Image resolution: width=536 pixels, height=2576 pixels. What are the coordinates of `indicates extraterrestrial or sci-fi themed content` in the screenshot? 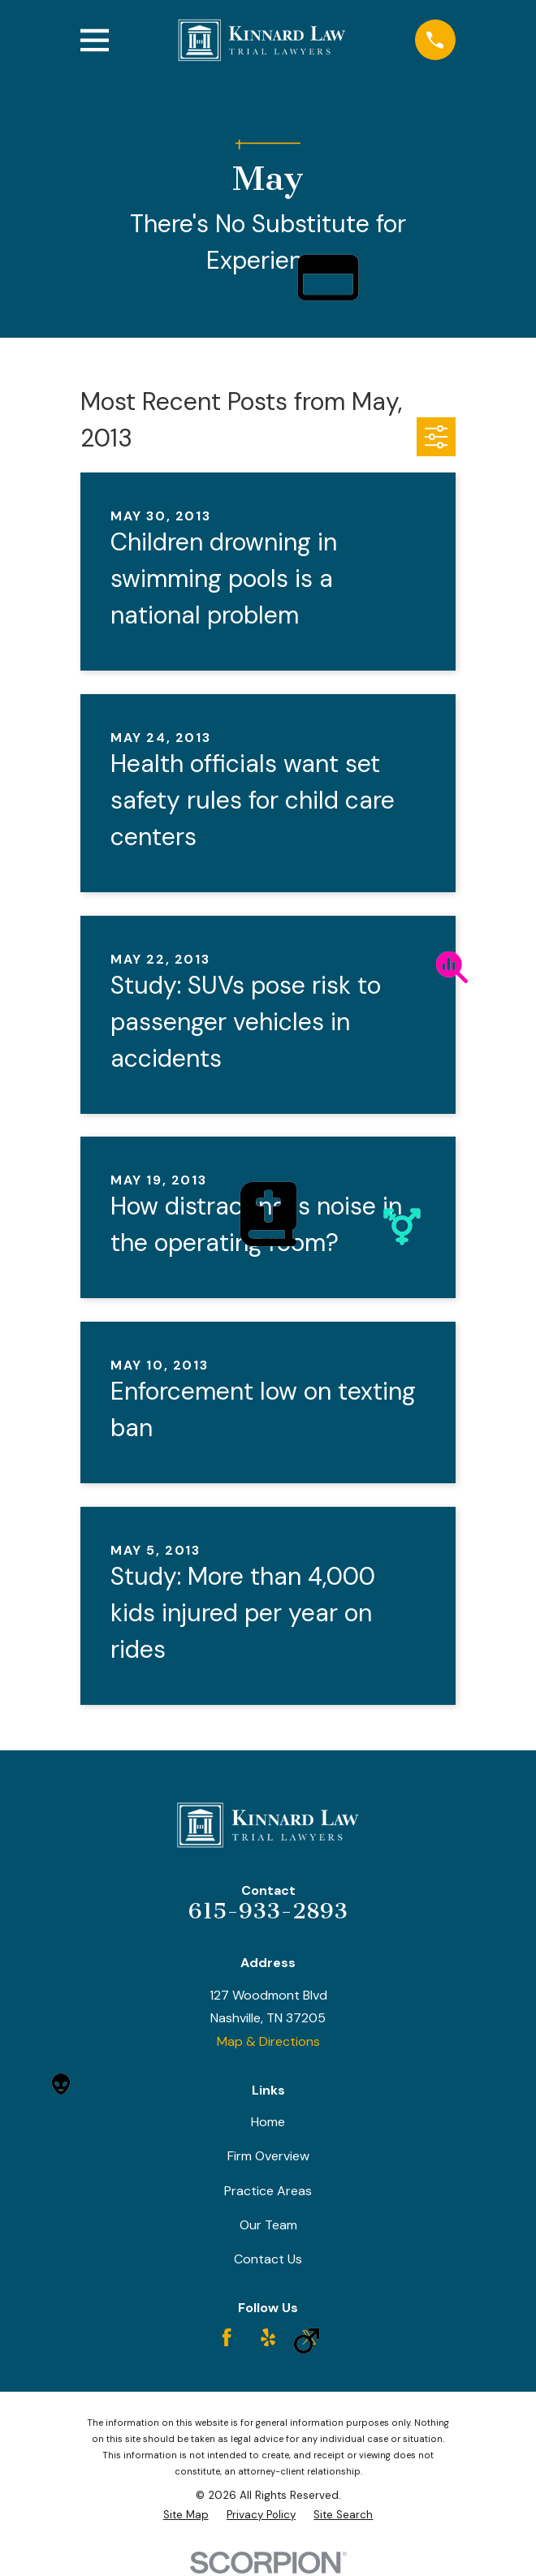 It's located at (61, 2084).